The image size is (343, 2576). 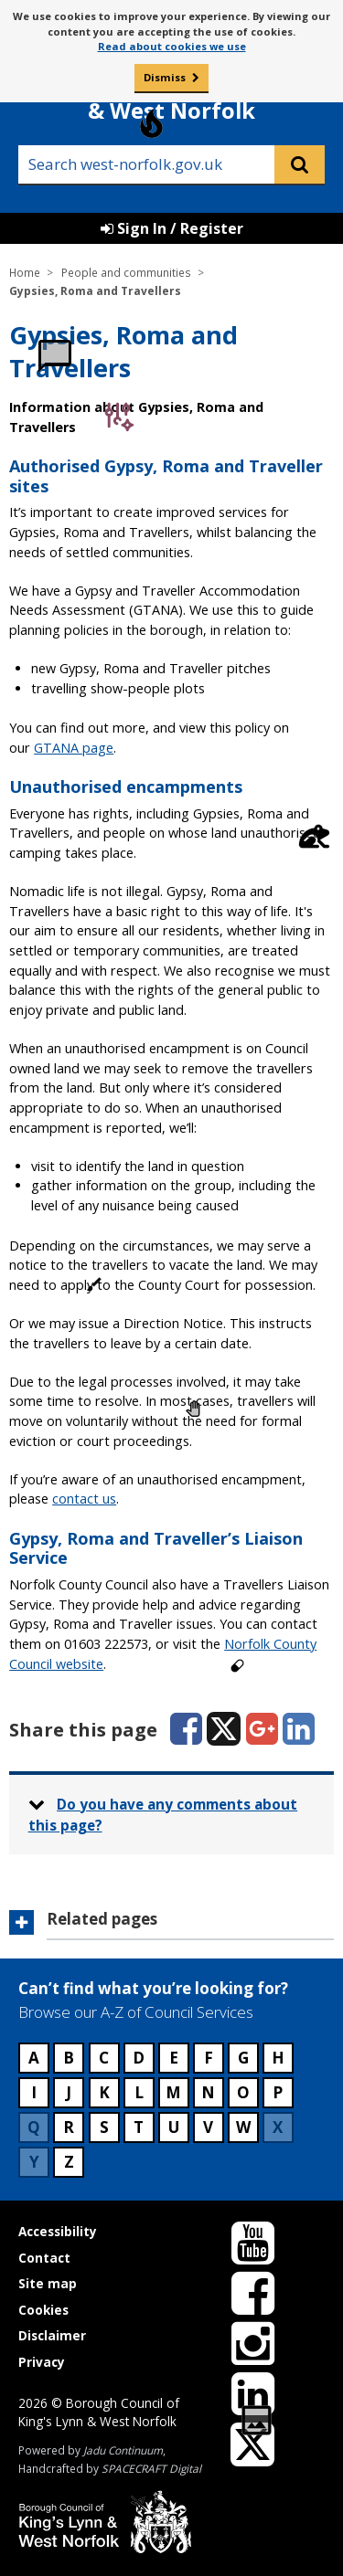 What do you see at coordinates (151, 123) in the screenshot?
I see `locate nearby fire stations` at bounding box center [151, 123].